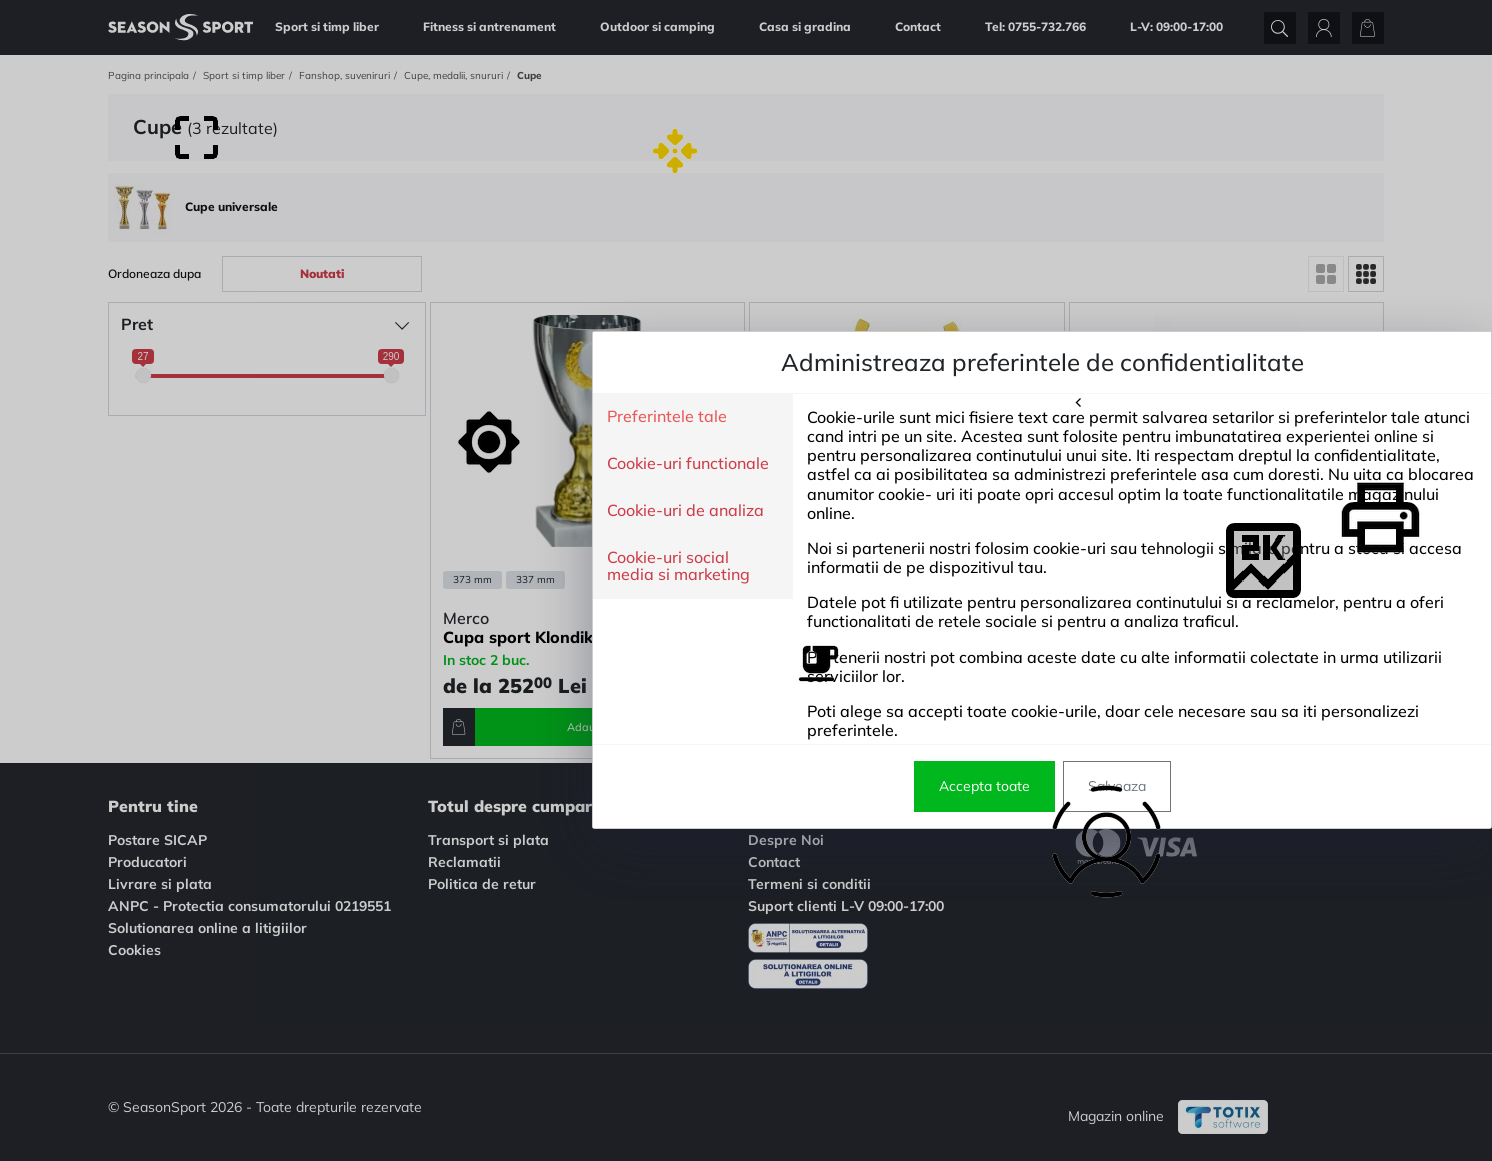 The width and height of the screenshot is (1492, 1161). What do you see at coordinates (675, 151) in the screenshot?
I see `center or focus on a specific point` at bounding box center [675, 151].